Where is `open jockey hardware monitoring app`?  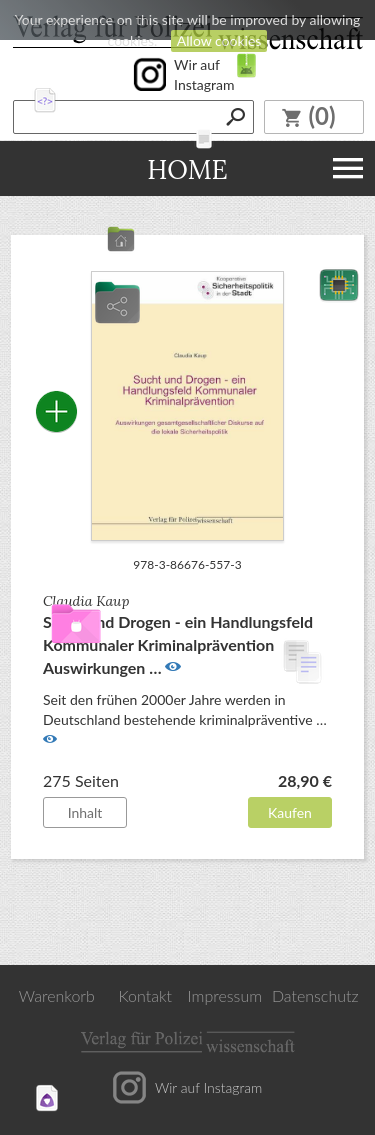 open jockey hardware monitoring app is located at coordinates (339, 285).